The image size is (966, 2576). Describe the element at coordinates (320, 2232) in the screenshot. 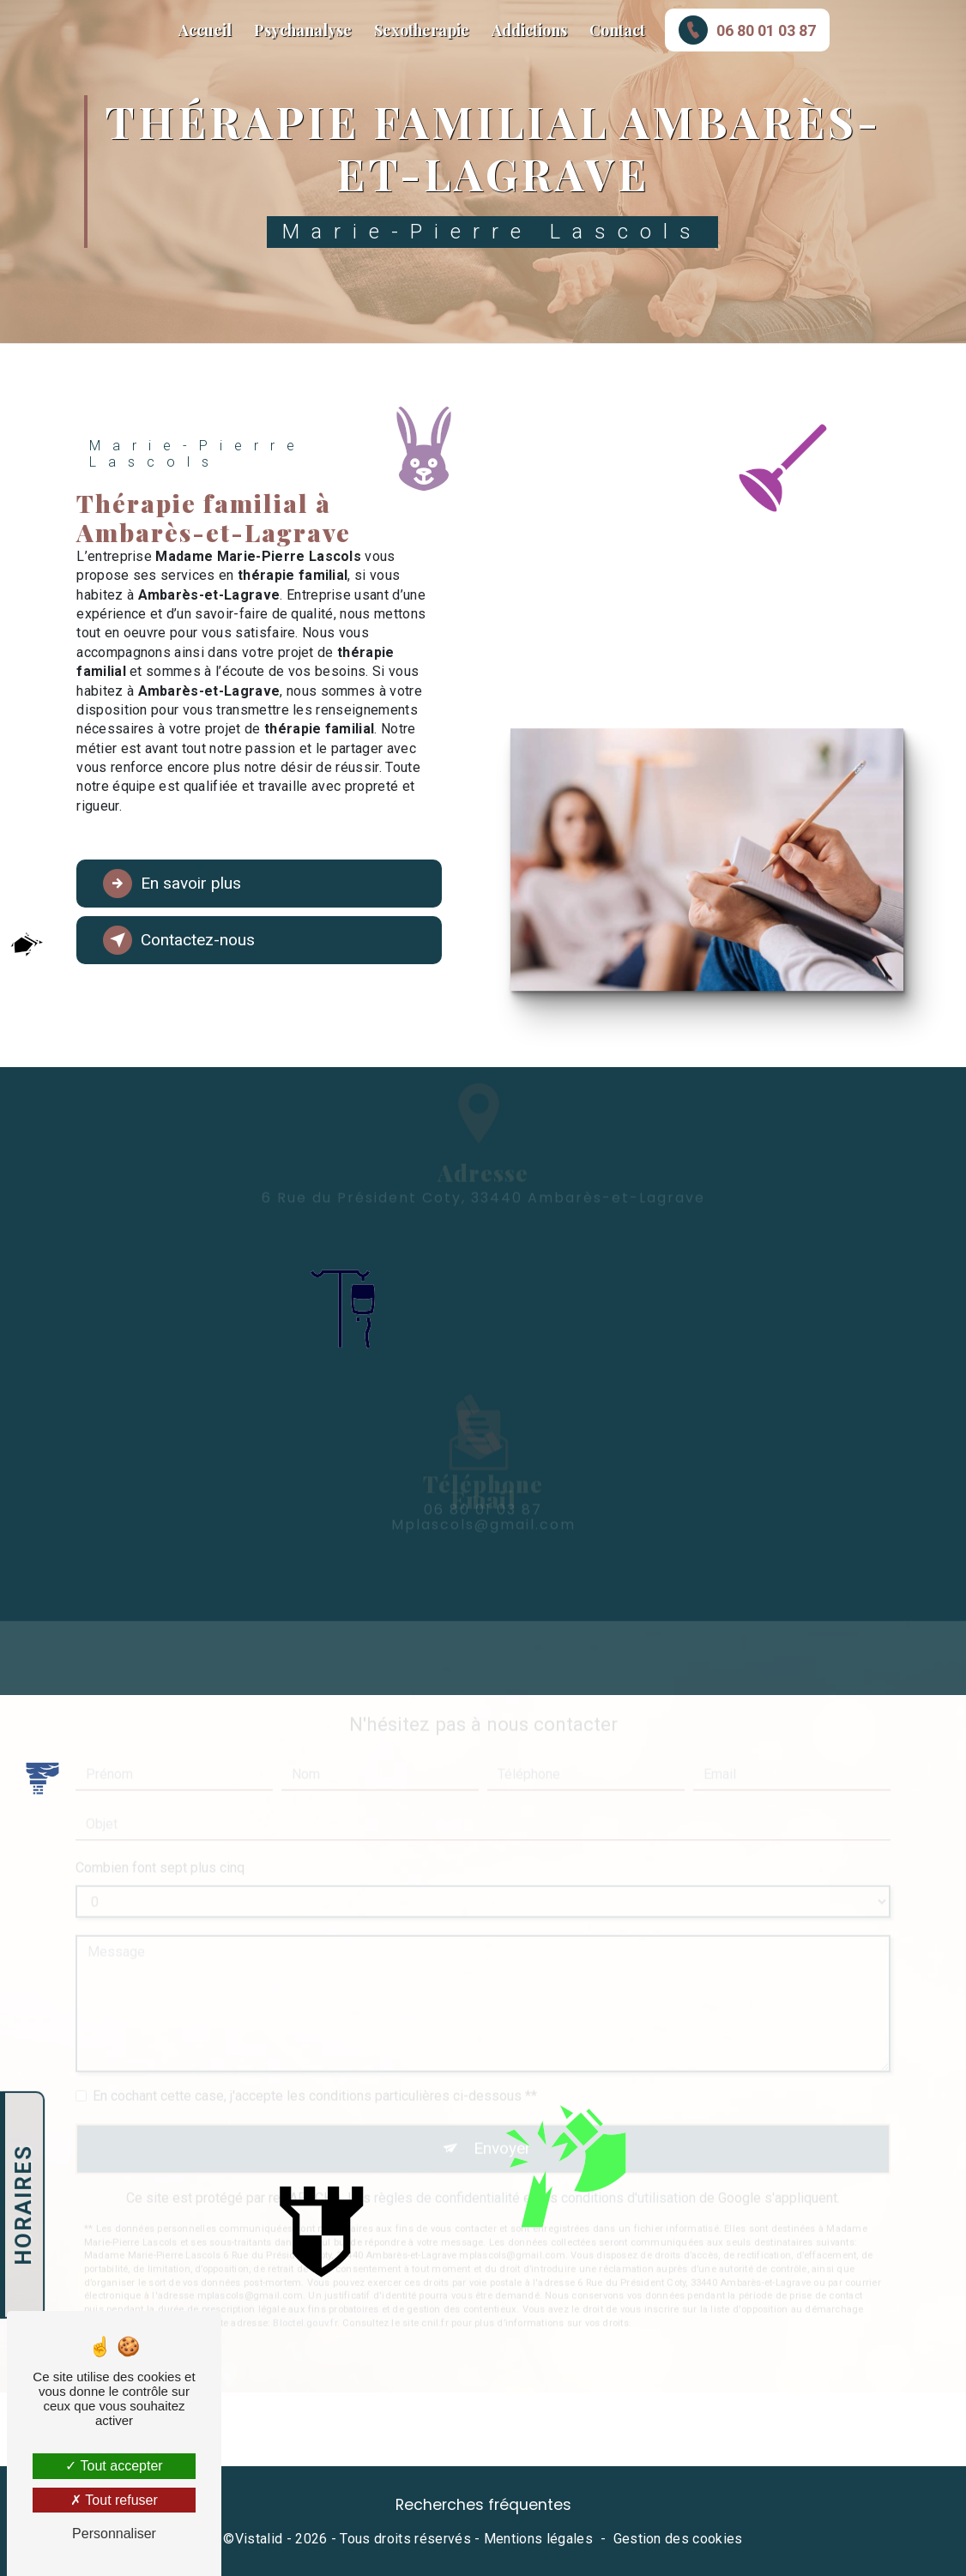

I see `activate shield or defense mode` at that location.